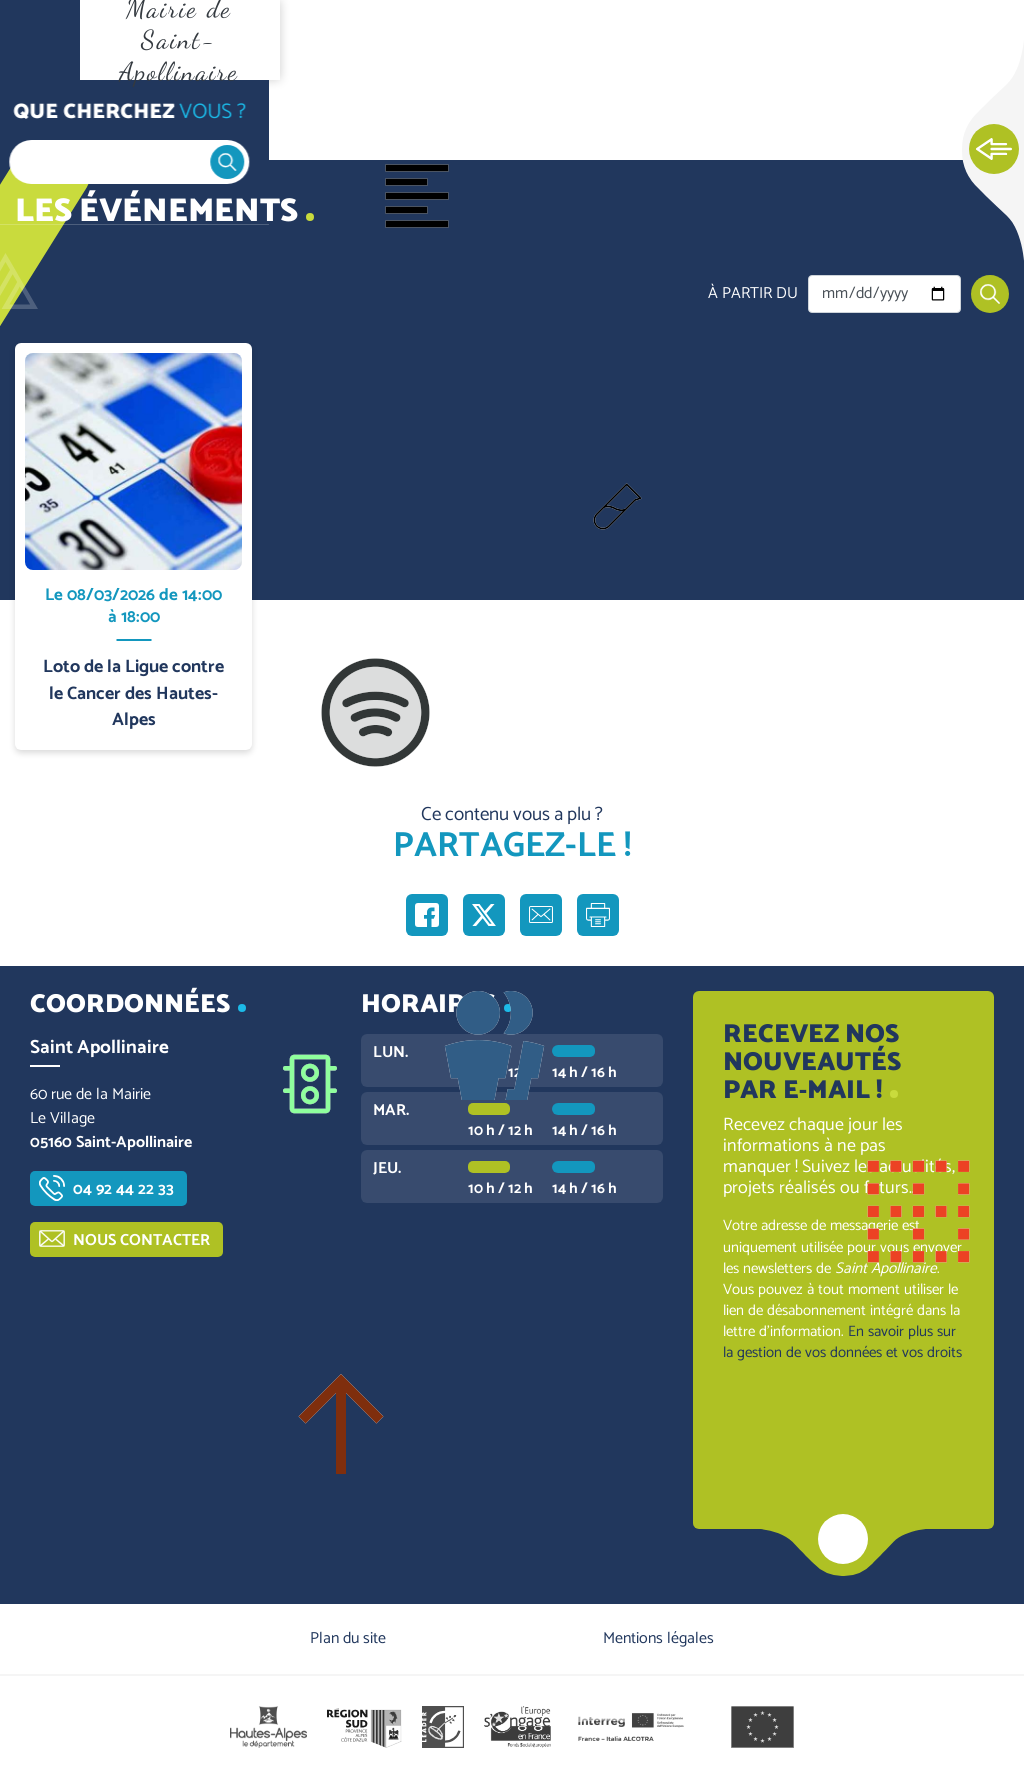  What do you see at coordinates (310, 1084) in the screenshot?
I see `view traffic conditions` at bounding box center [310, 1084].